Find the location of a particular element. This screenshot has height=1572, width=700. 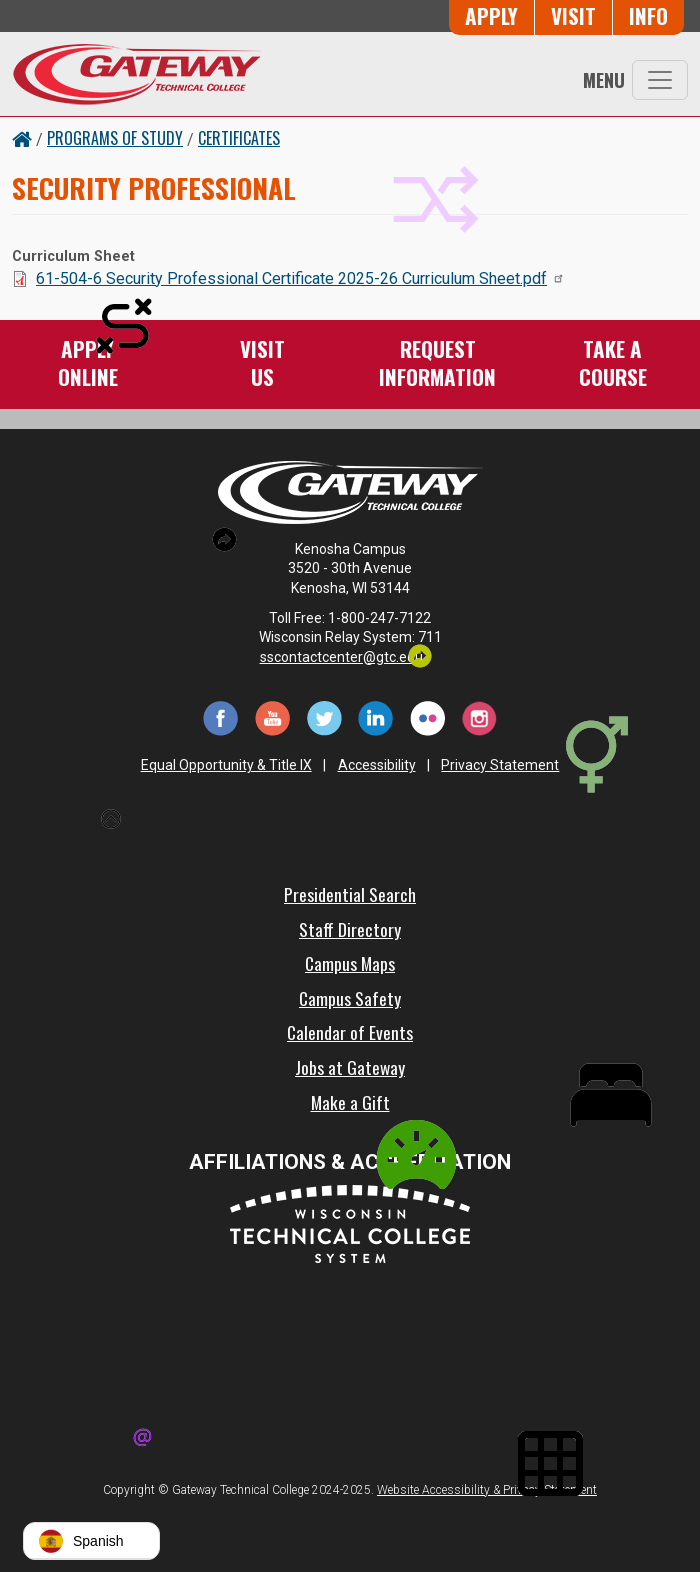

scroll to top of page is located at coordinates (111, 819).